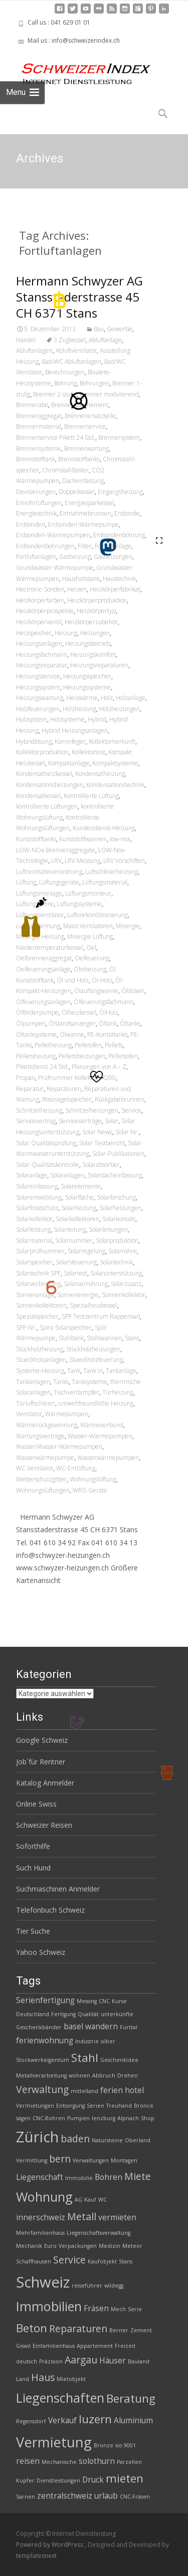 This screenshot has width=188, height=2576. Describe the element at coordinates (167, 1773) in the screenshot. I see `indicates restroom or bathroom location` at that location.